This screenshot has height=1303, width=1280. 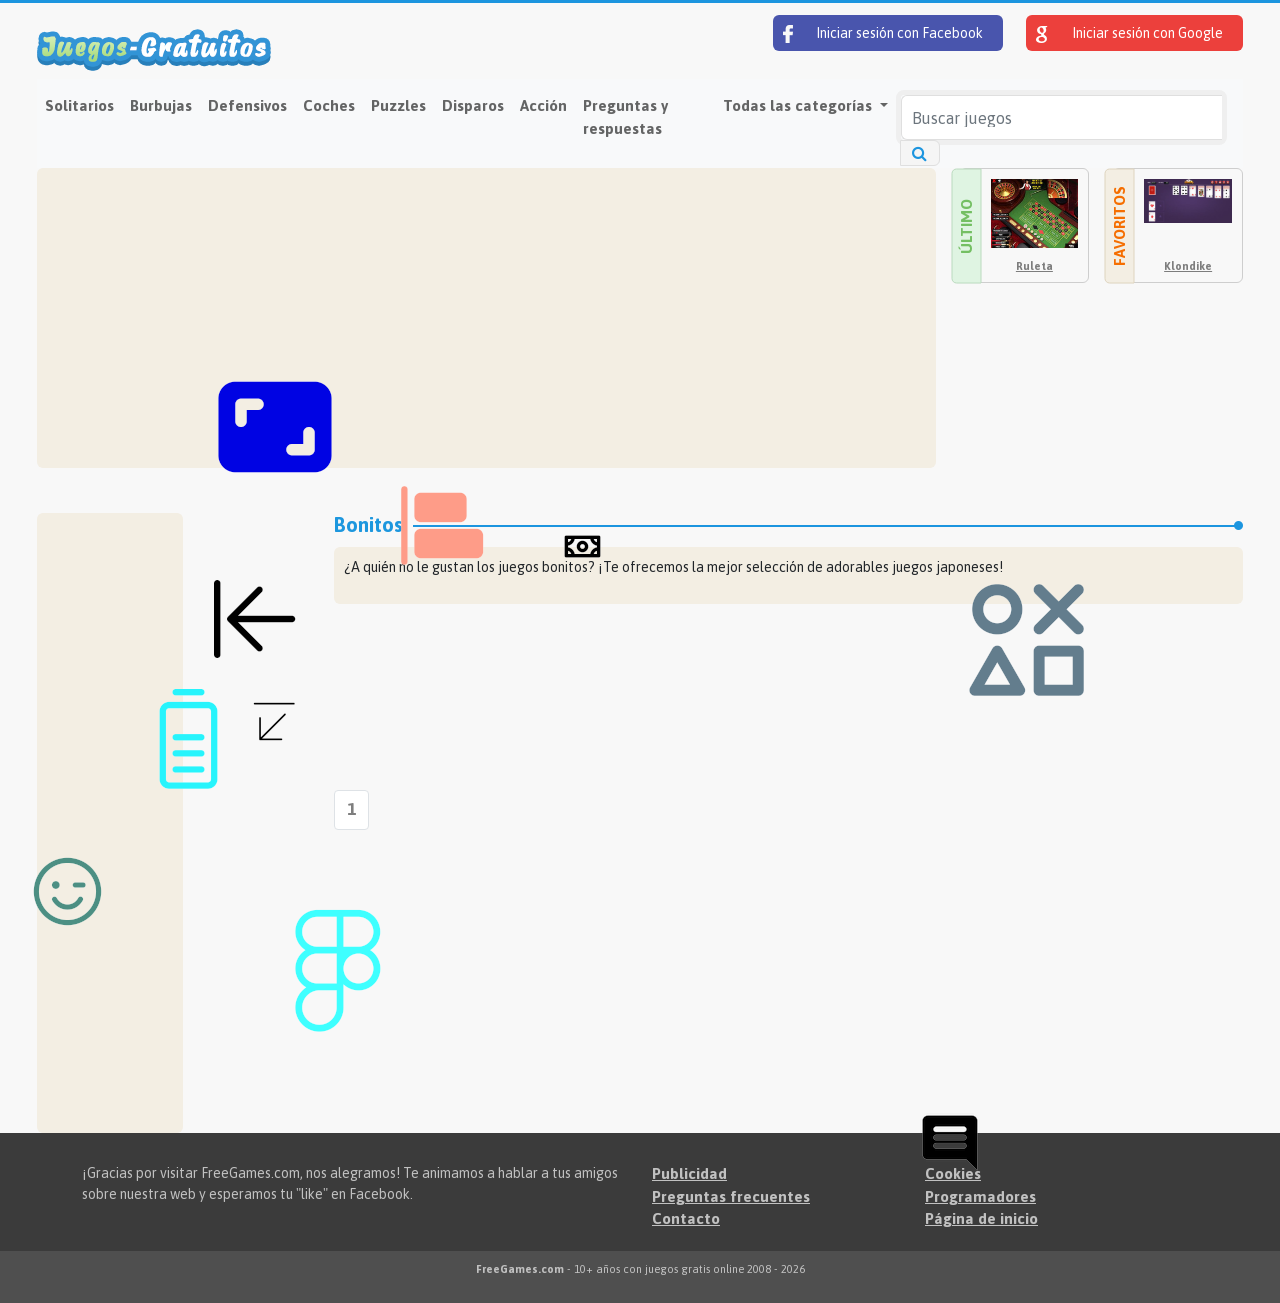 I want to click on open Figma design file, so click(x=335, y=968).